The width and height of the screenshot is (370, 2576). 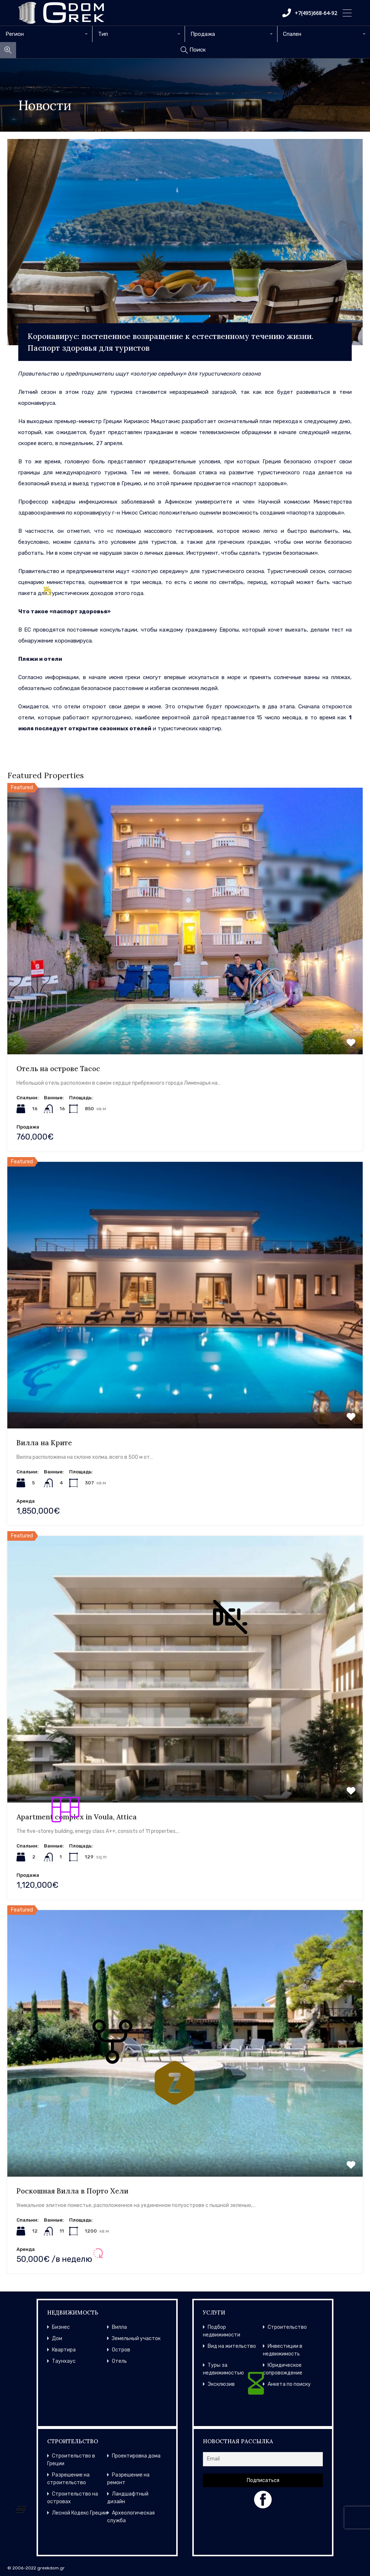 I want to click on open kanban board view, so click(x=65, y=1808).